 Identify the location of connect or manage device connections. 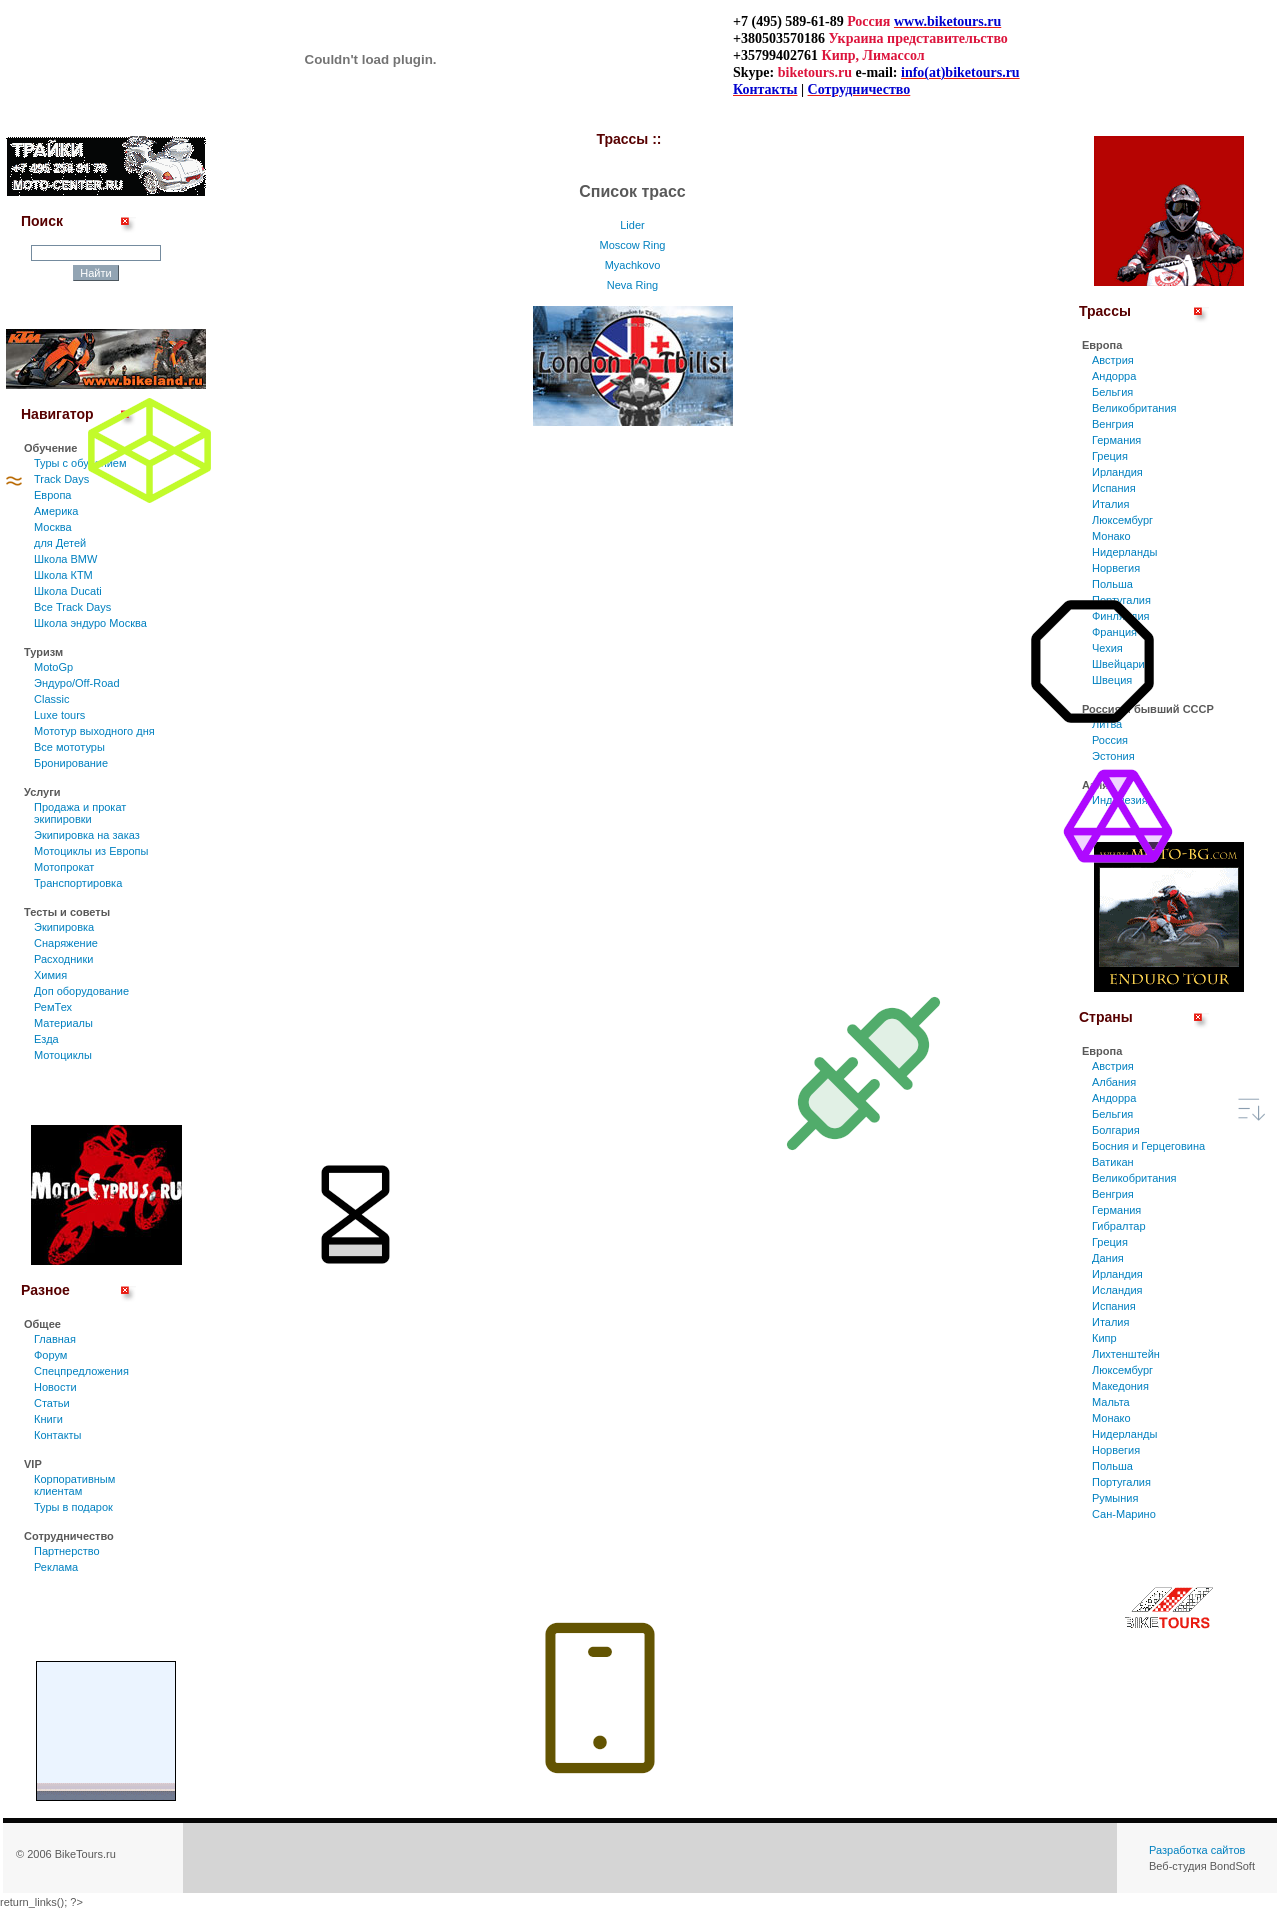
(863, 1073).